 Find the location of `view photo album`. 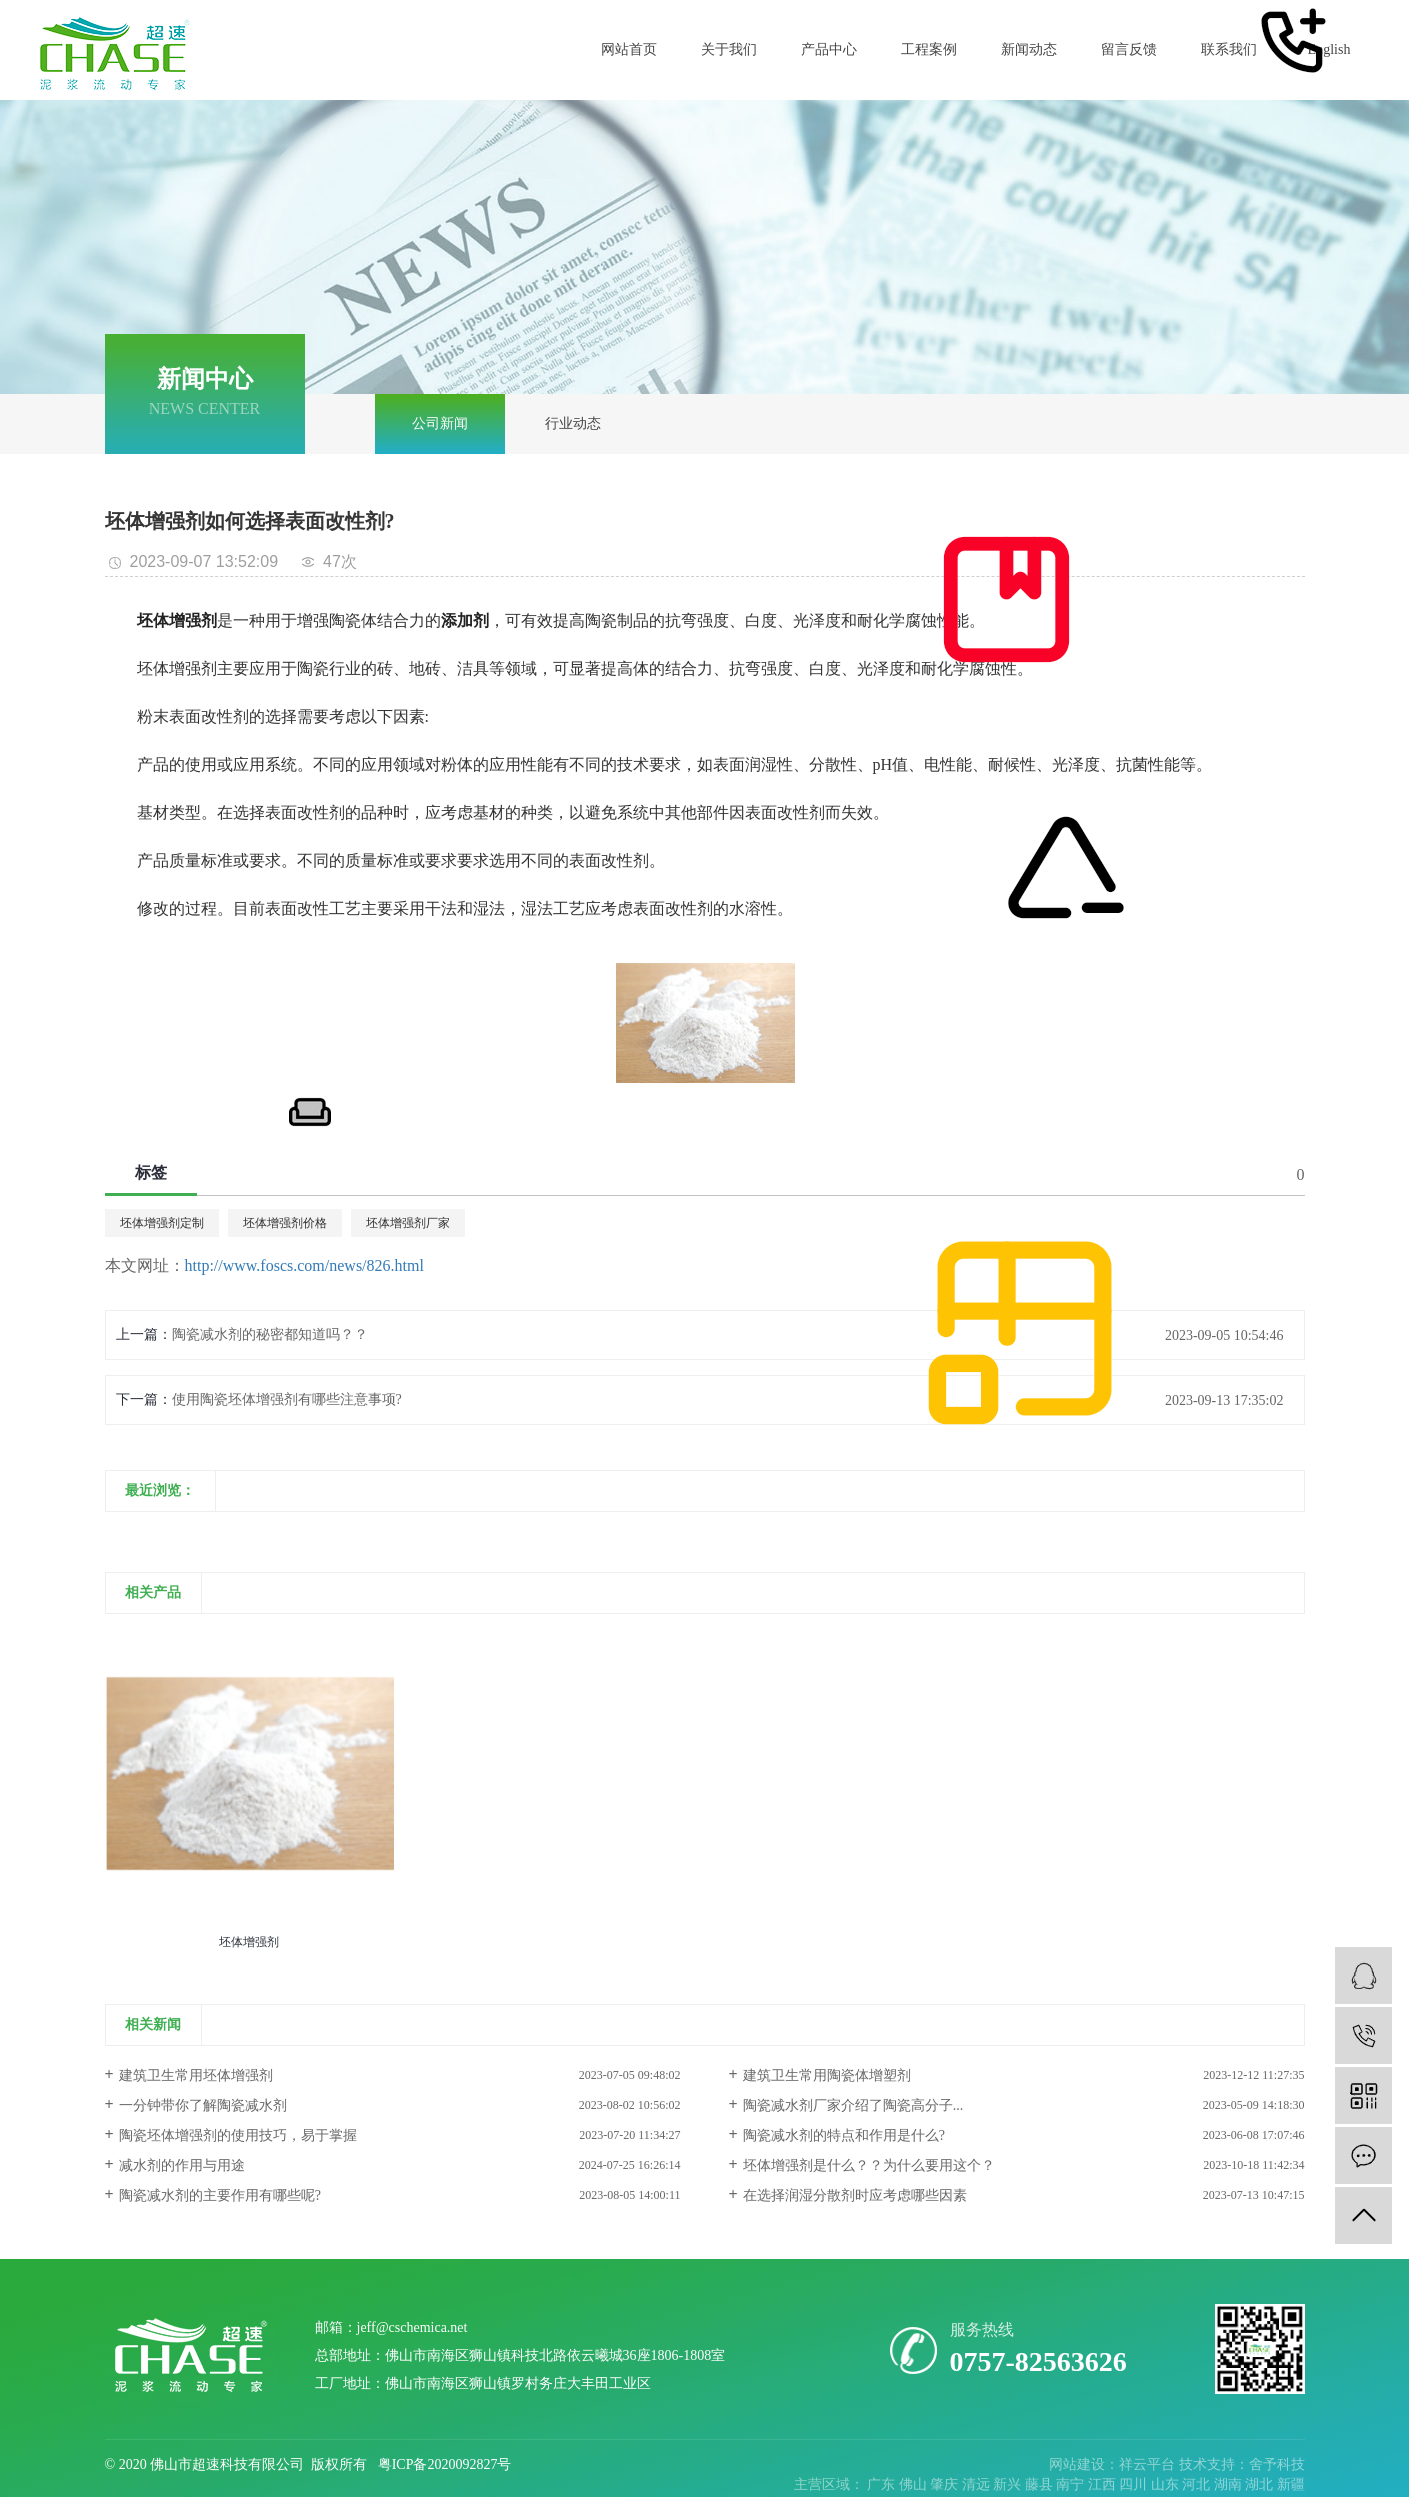

view photo album is located at coordinates (1006, 599).